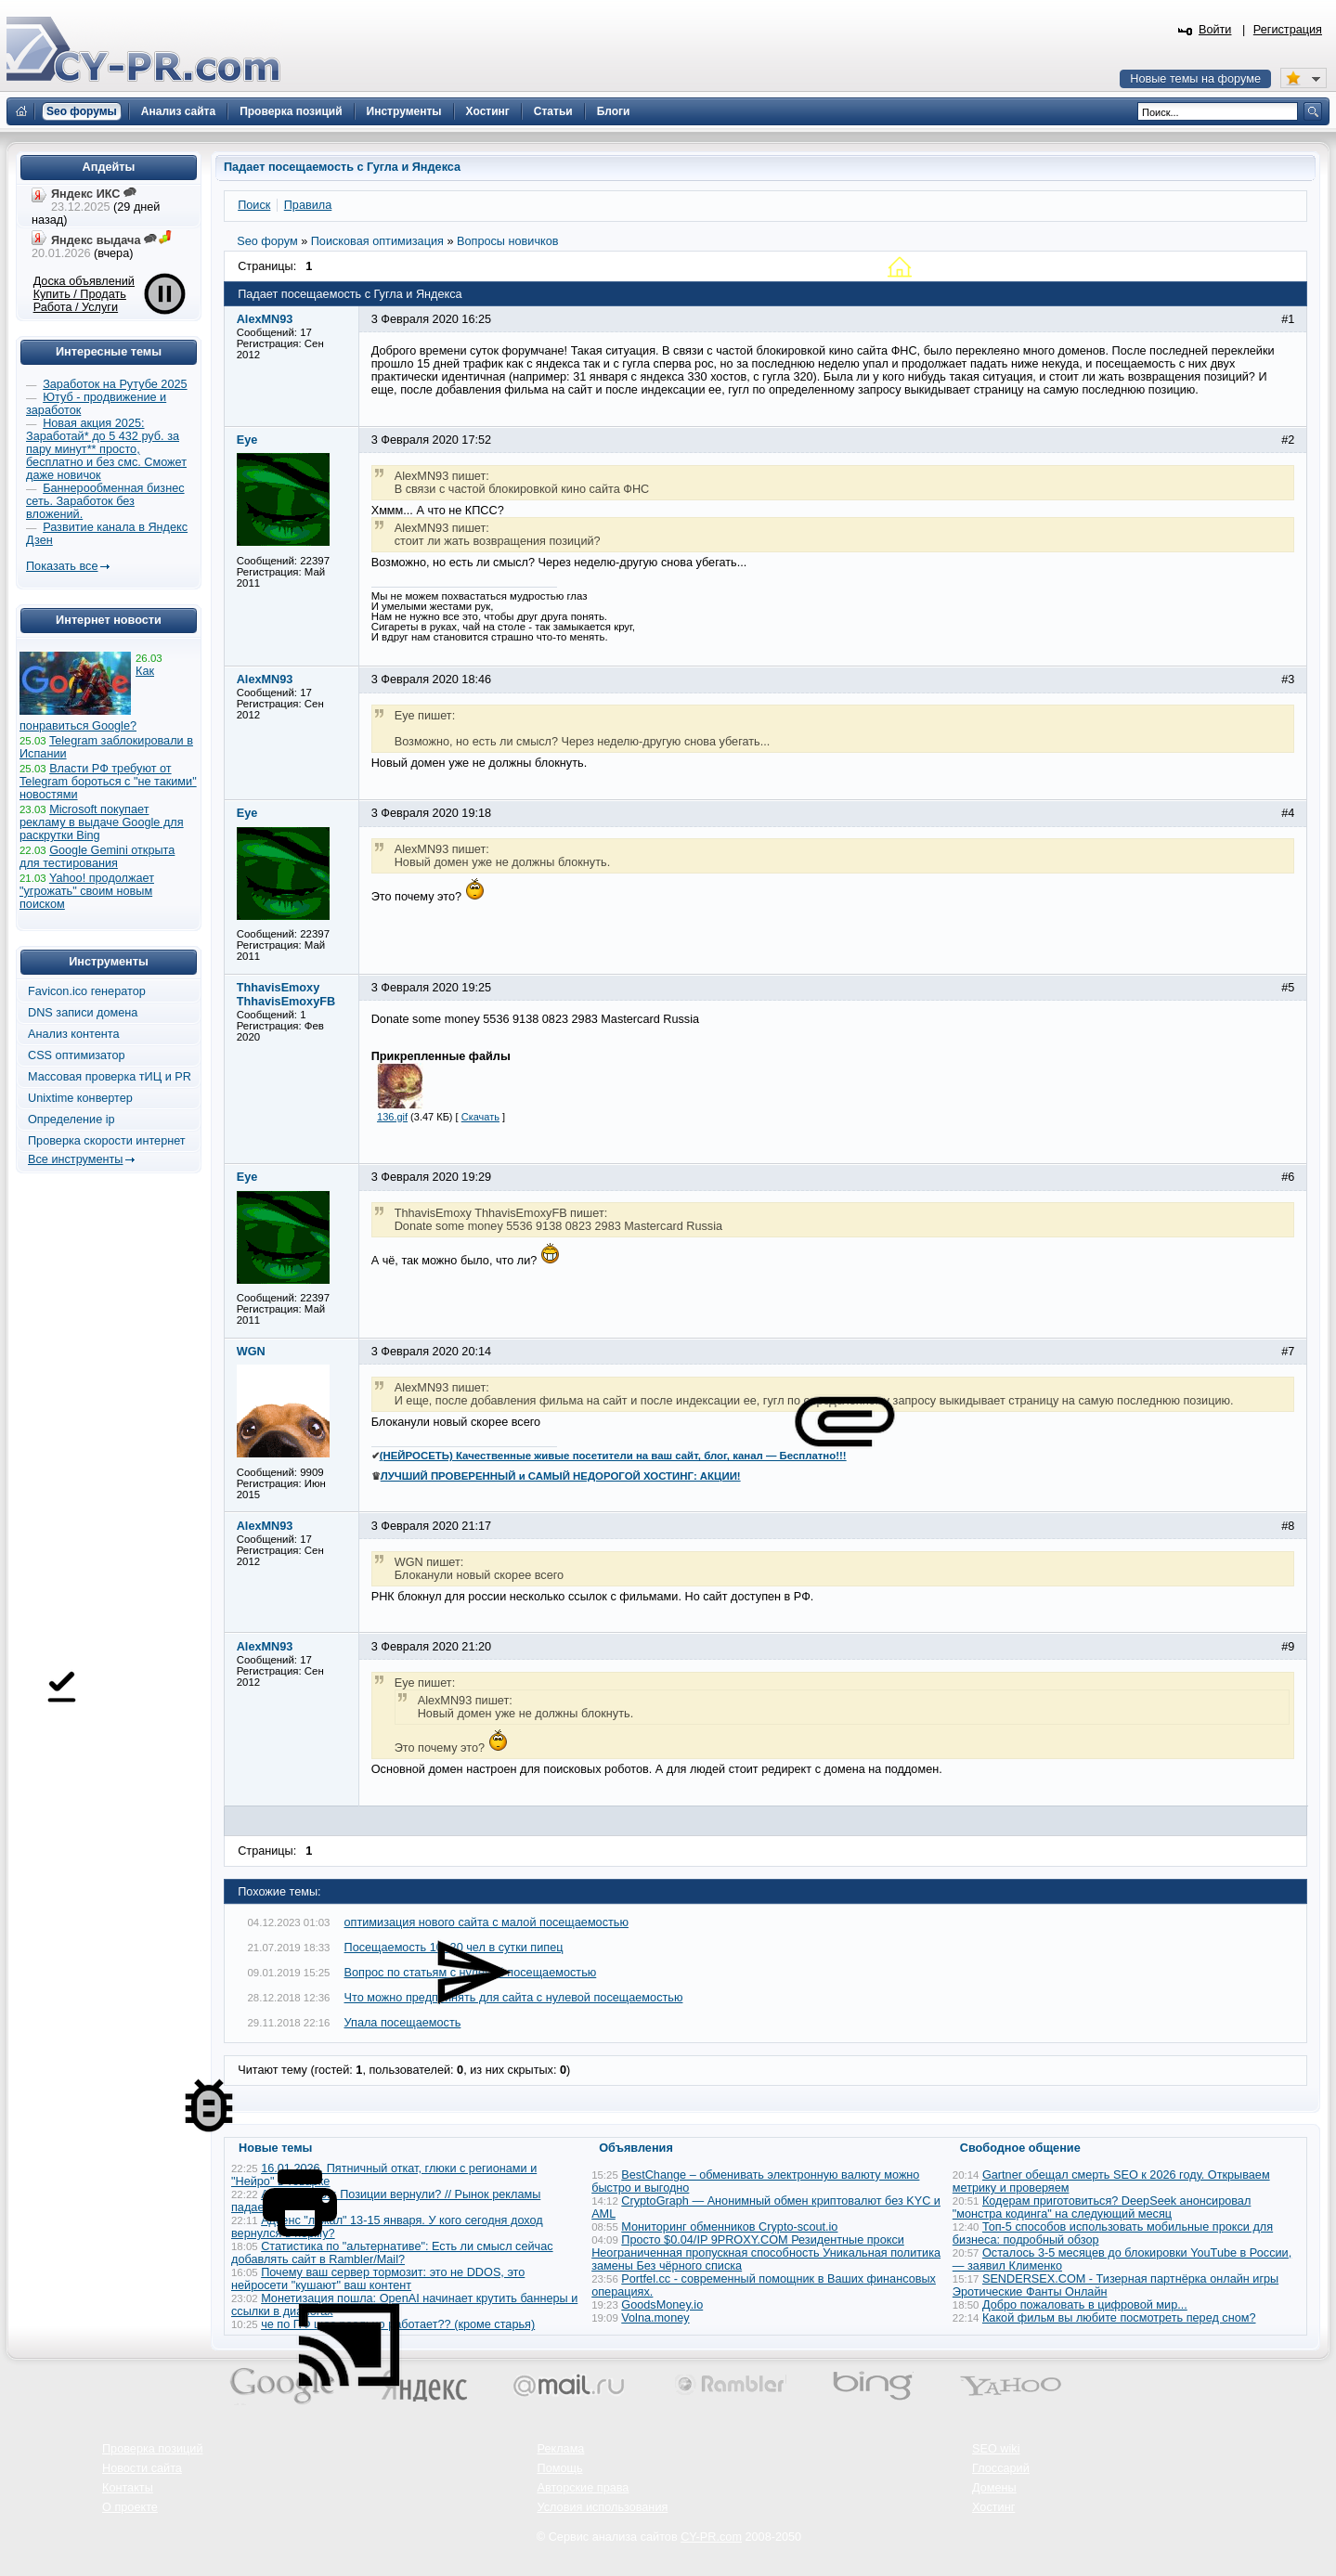 This screenshot has width=1336, height=2576. I want to click on navigate to home screen, so click(900, 267).